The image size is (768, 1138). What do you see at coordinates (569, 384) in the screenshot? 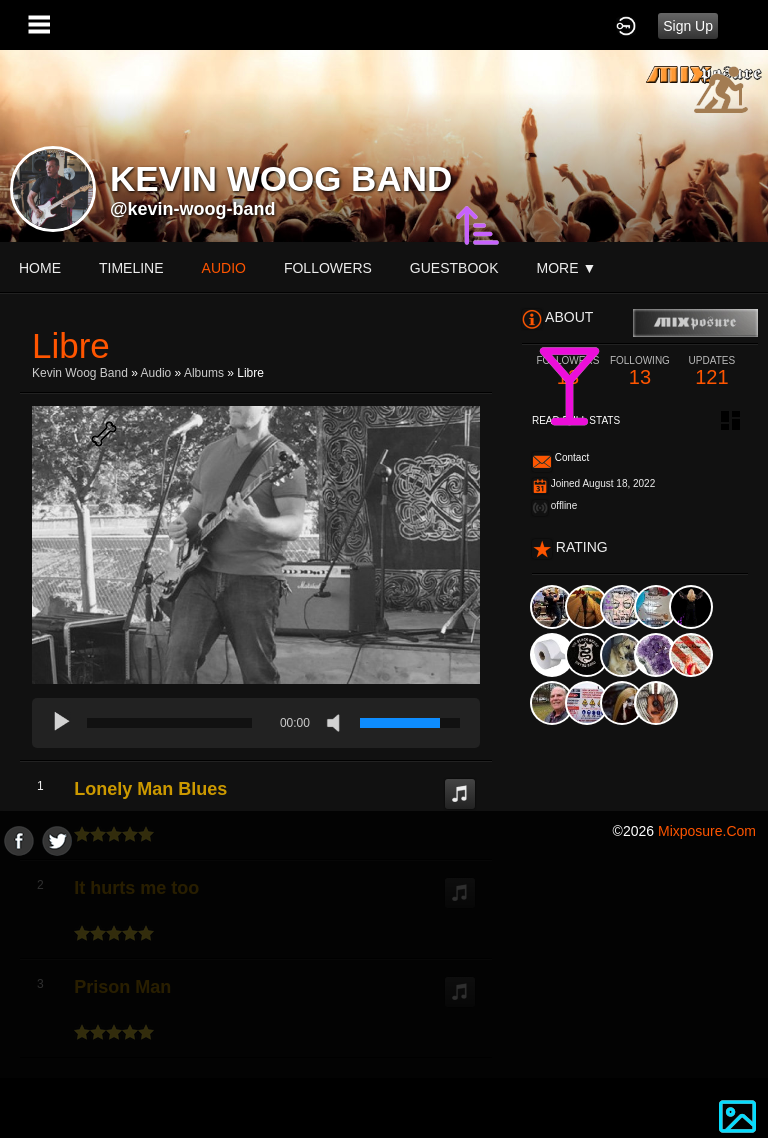
I see `browse cocktail or drink recipes` at bounding box center [569, 384].